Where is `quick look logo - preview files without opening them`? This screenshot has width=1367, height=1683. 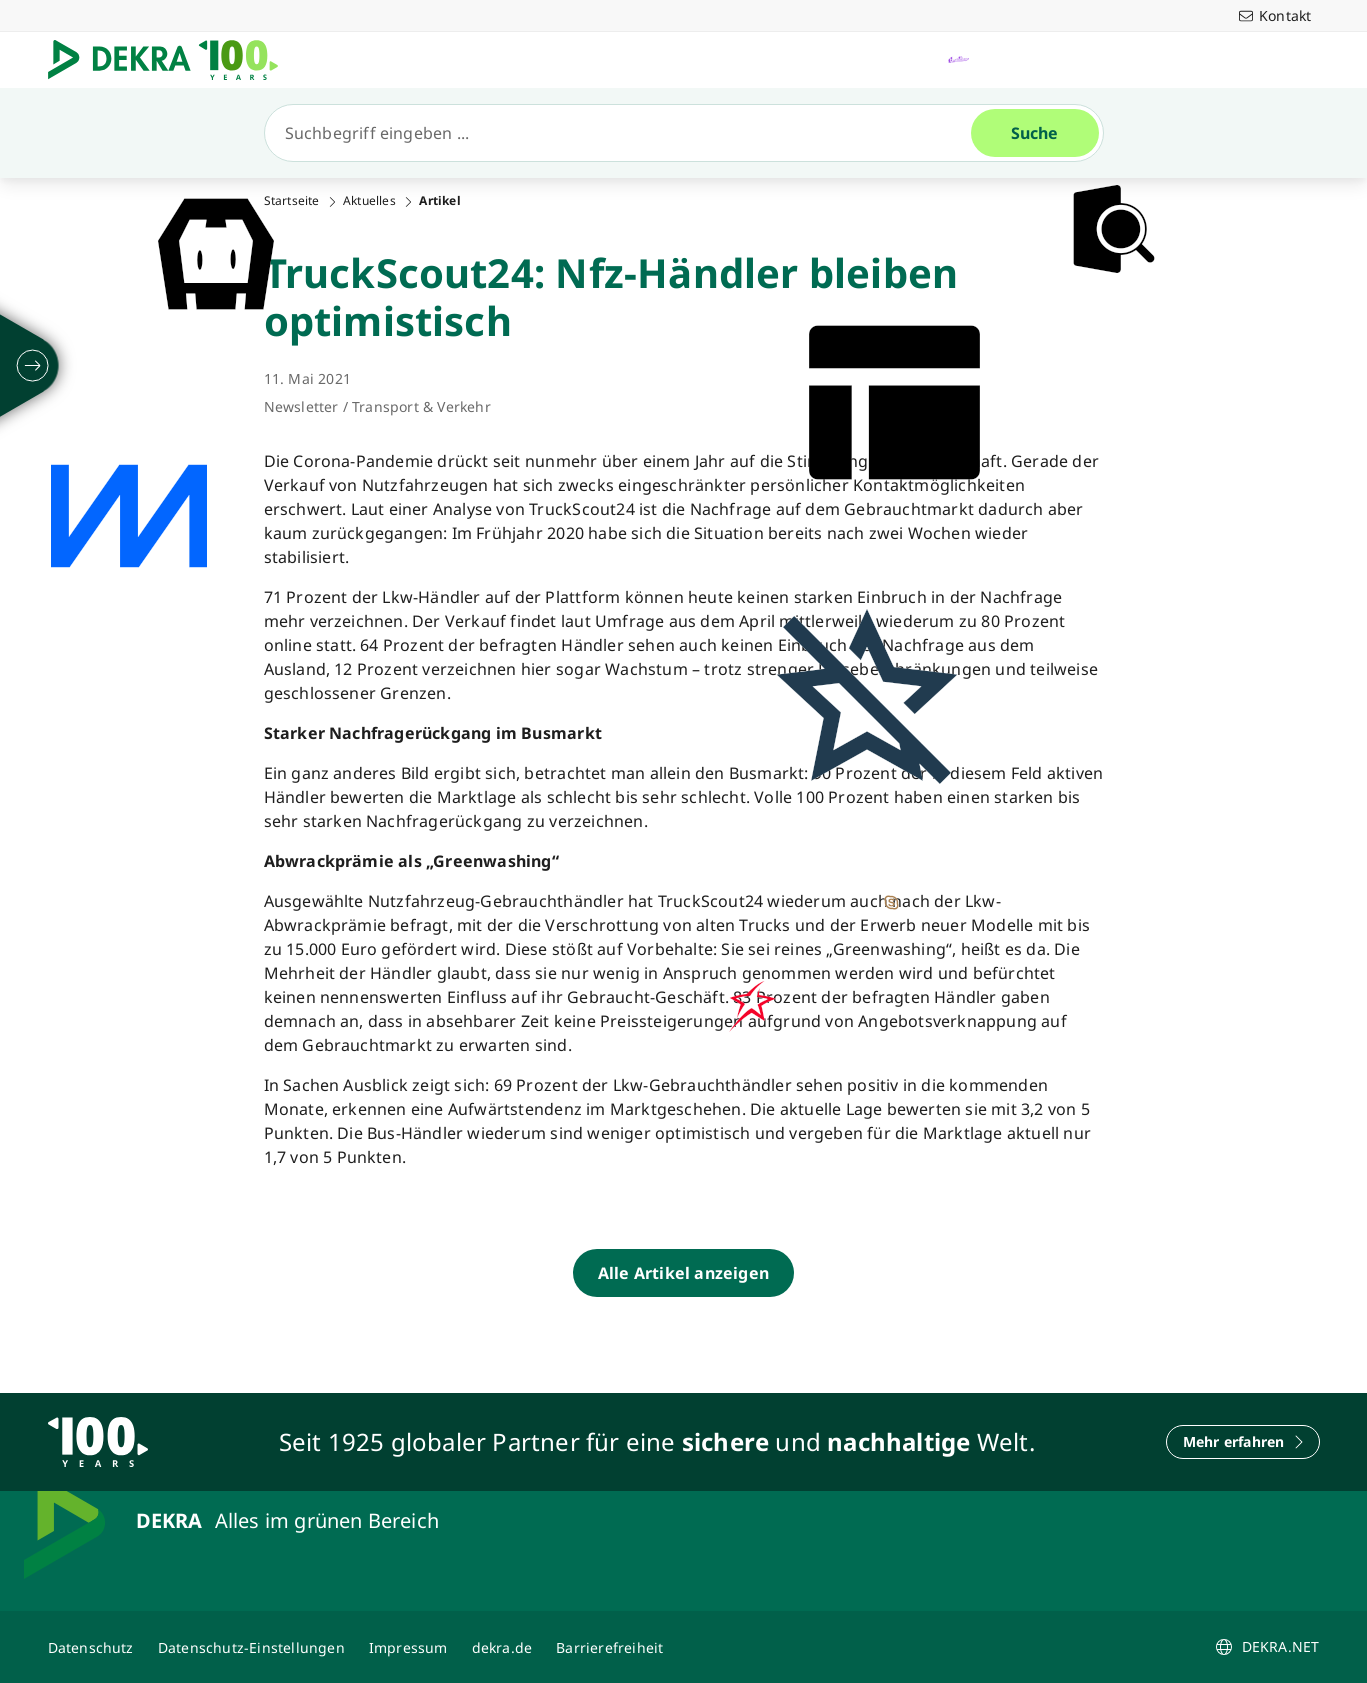
quick look logo - preview files without opening them is located at coordinates (1114, 229).